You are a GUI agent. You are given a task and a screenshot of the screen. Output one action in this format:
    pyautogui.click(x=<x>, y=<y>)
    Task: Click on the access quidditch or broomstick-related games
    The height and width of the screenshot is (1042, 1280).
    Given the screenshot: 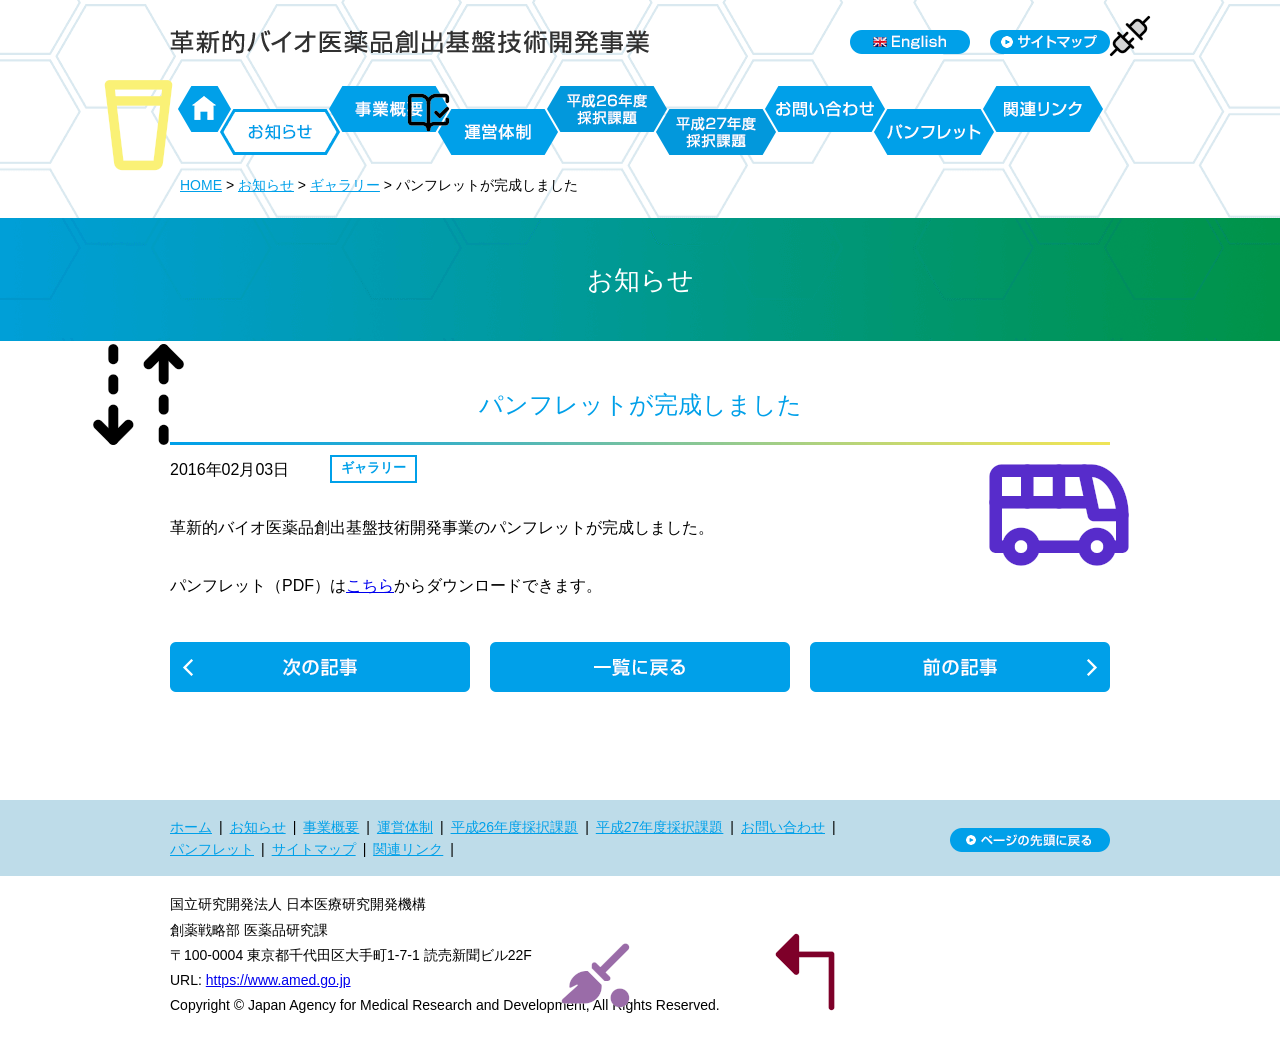 What is the action you would take?
    pyautogui.click(x=595, y=973)
    